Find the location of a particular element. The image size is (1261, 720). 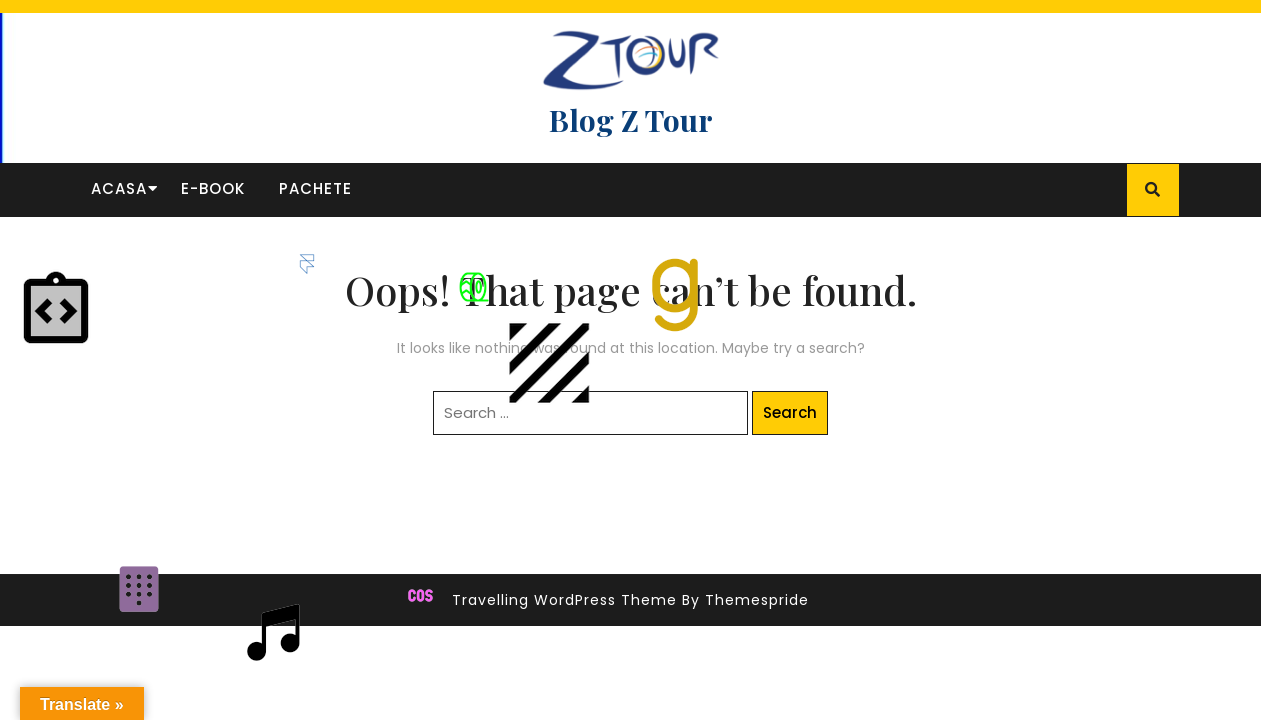

open numeric keypad for input is located at coordinates (139, 589).